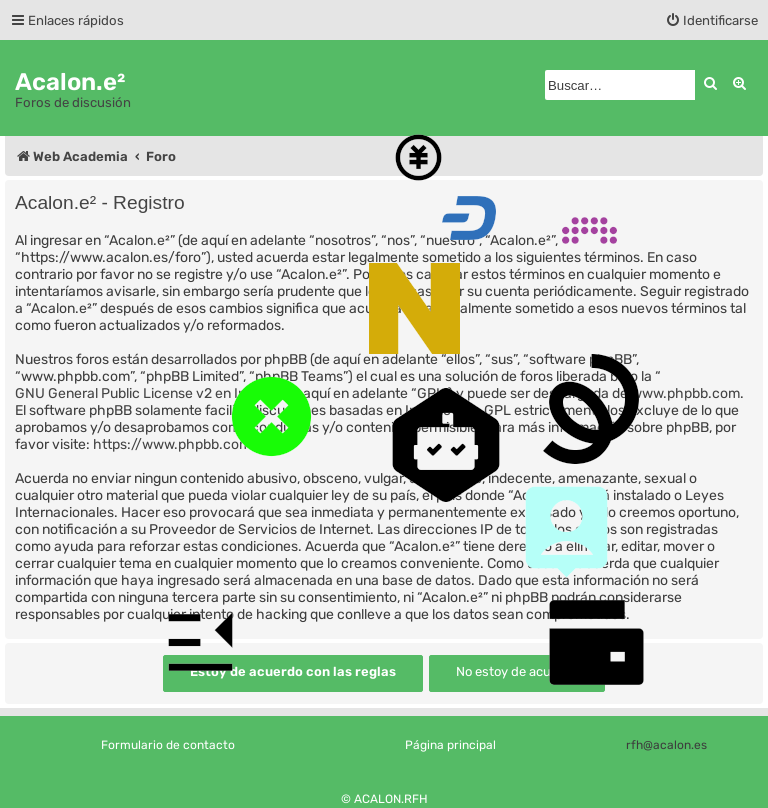  Describe the element at coordinates (469, 218) in the screenshot. I see `Dash cryptocurrency logo` at that location.